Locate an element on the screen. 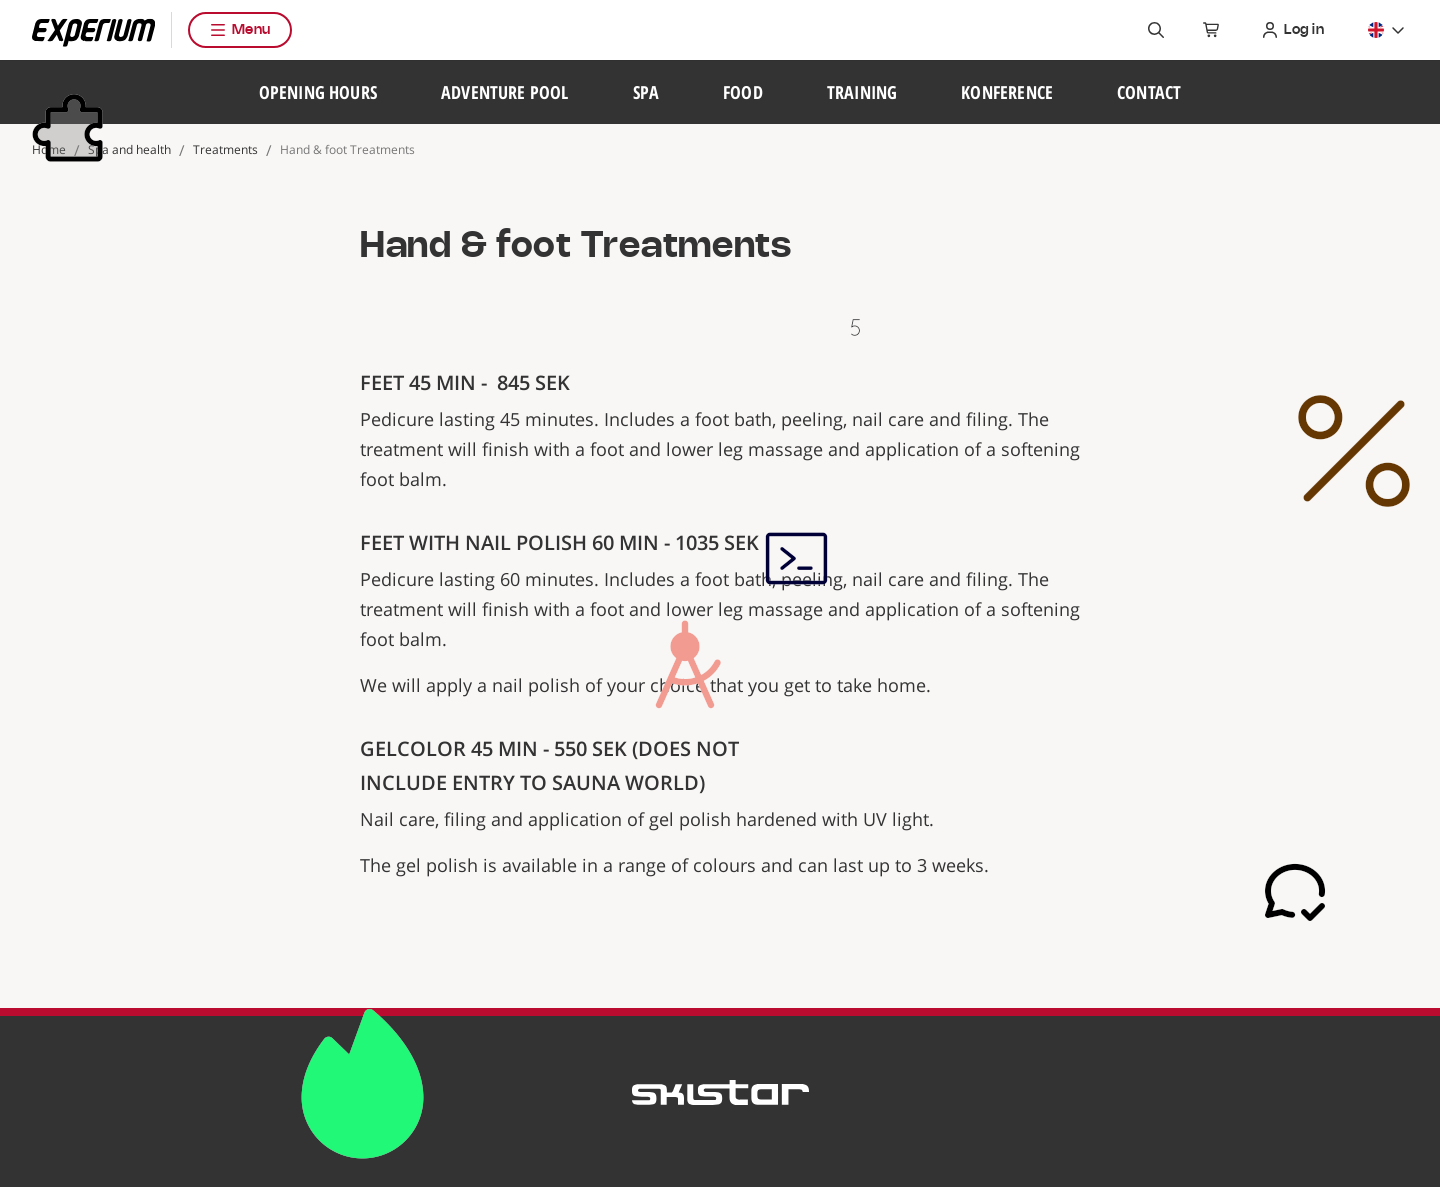  access drawing or measurement tools is located at coordinates (685, 666).